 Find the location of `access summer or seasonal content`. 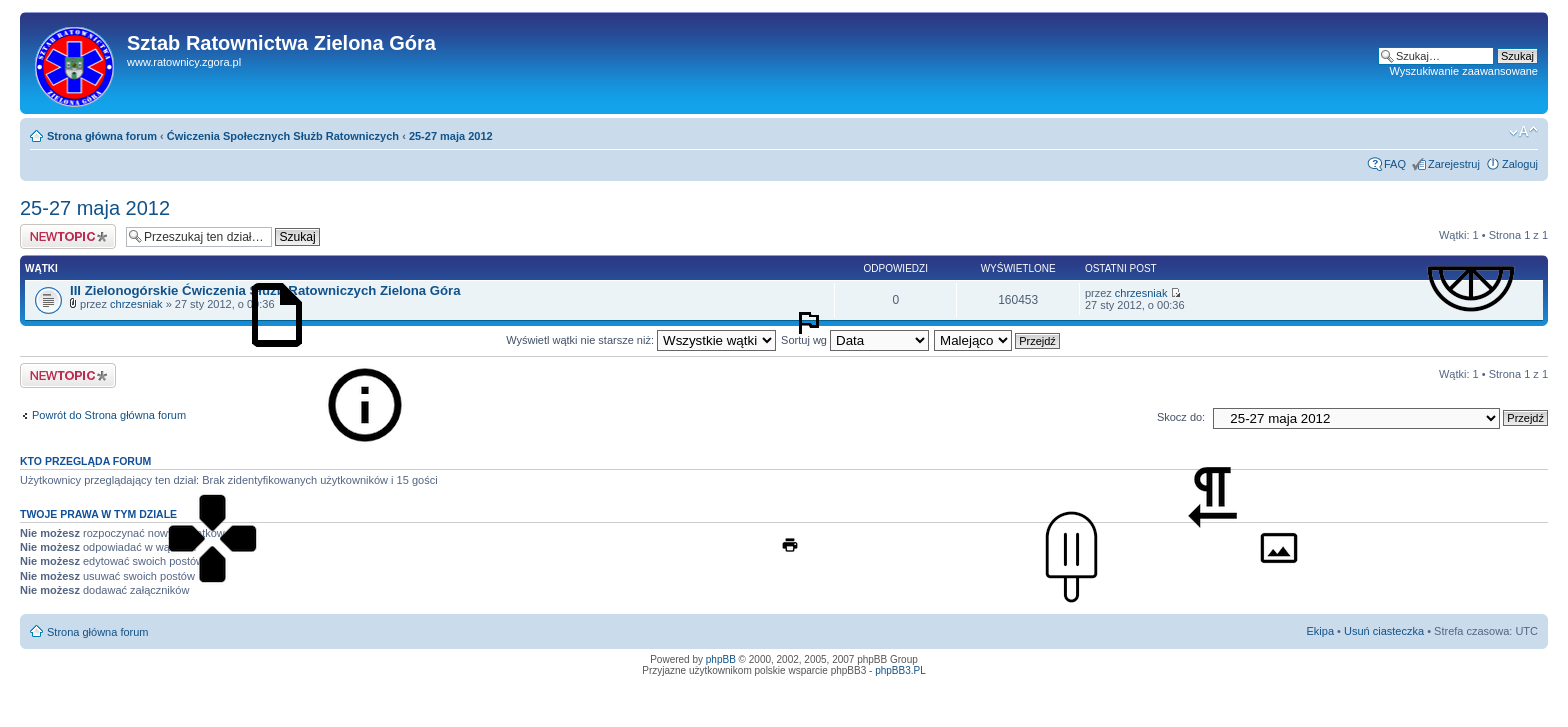

access summer or seasonal content is located at coordinates (1071, 555).